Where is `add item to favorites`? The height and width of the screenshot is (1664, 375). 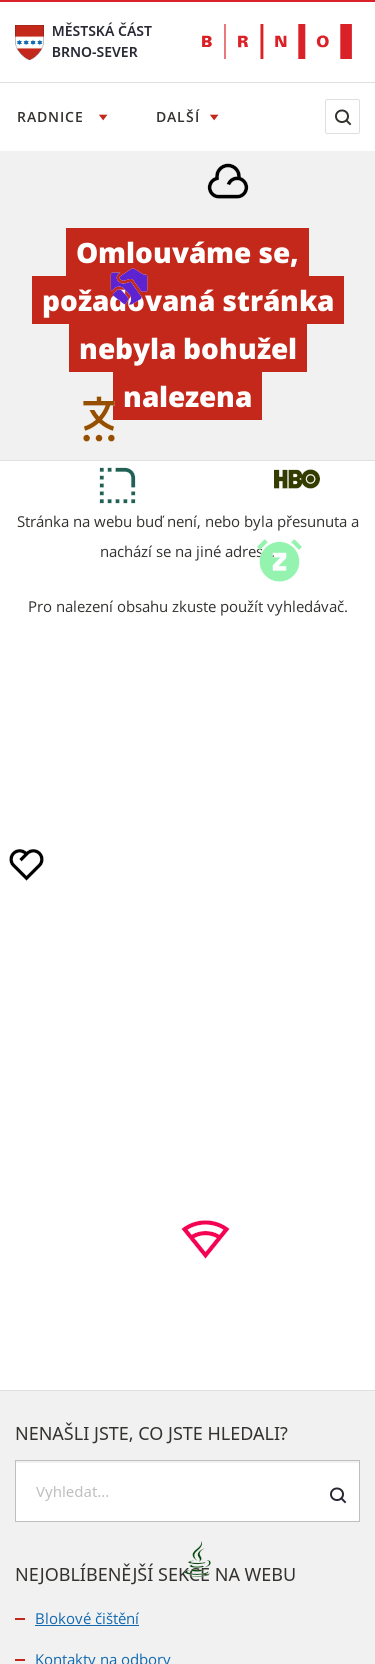
add item to favorites is located at coordinates (26, 864).